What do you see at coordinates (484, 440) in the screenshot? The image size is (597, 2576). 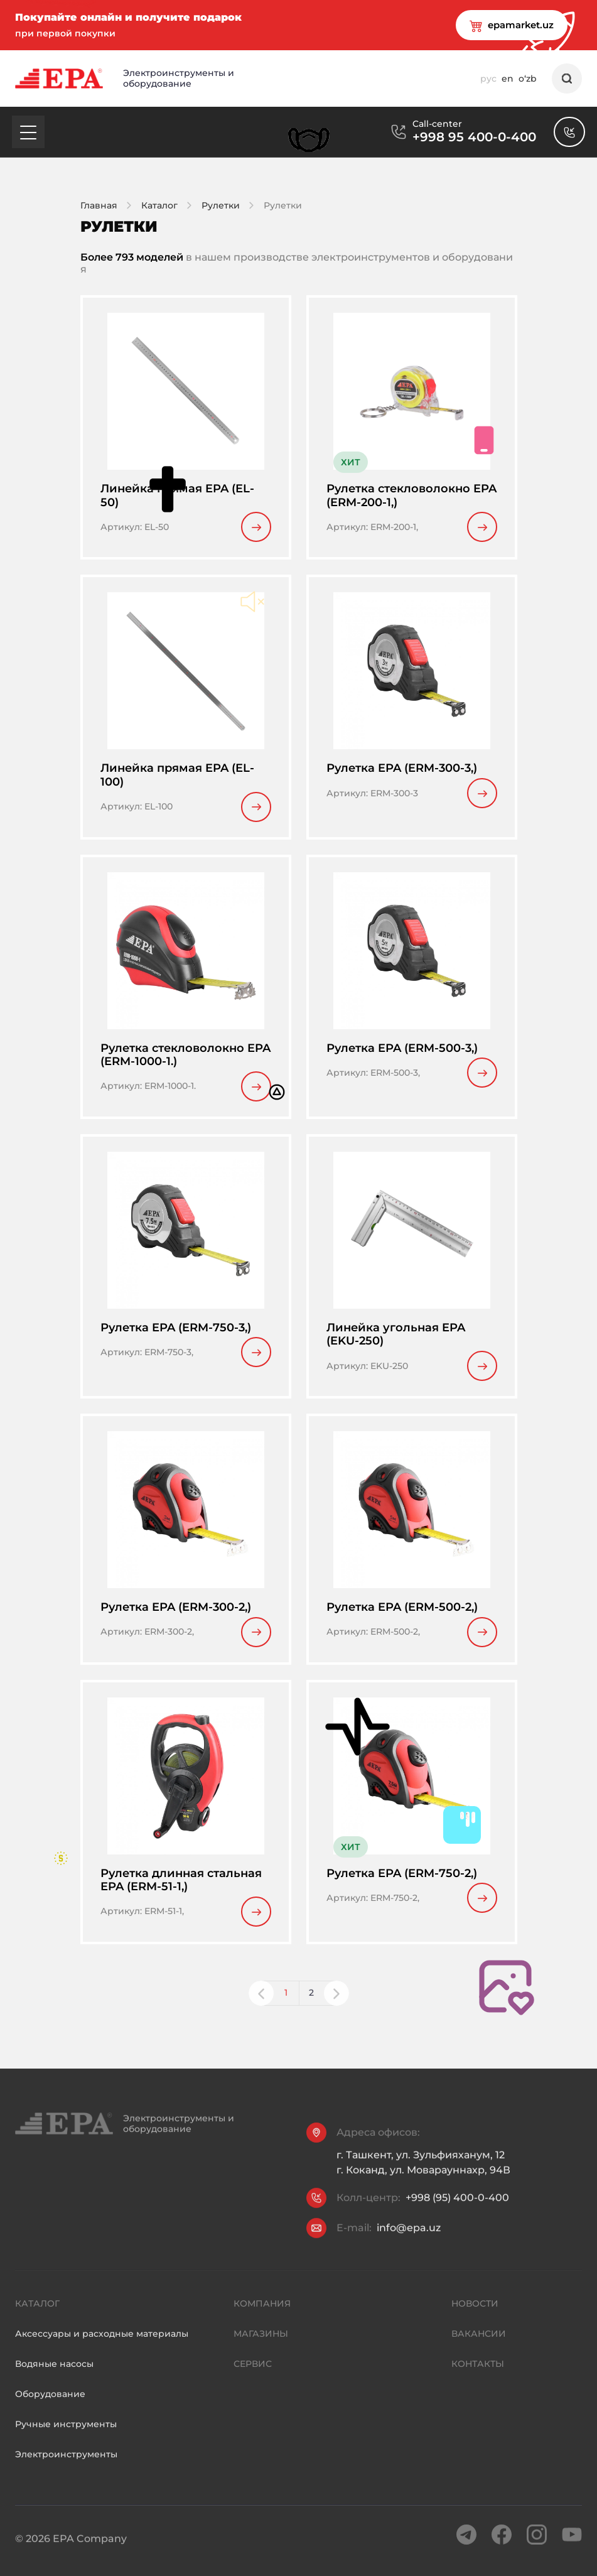 I see `indicates mobile device or smartphone` at bounding box center [484, 440].